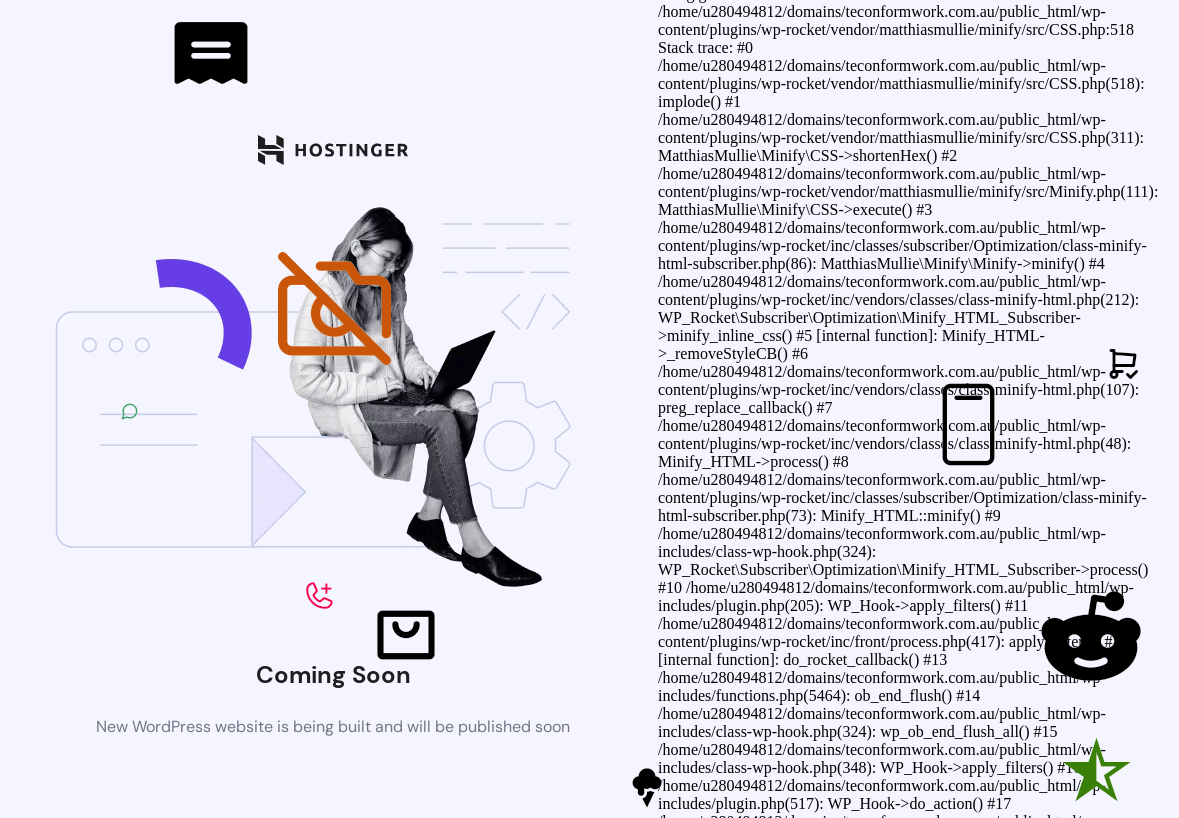  What do you see at coordinates (320, 595) in the screenshot?
I see `add a new contact` at bounding box center [320, 595].